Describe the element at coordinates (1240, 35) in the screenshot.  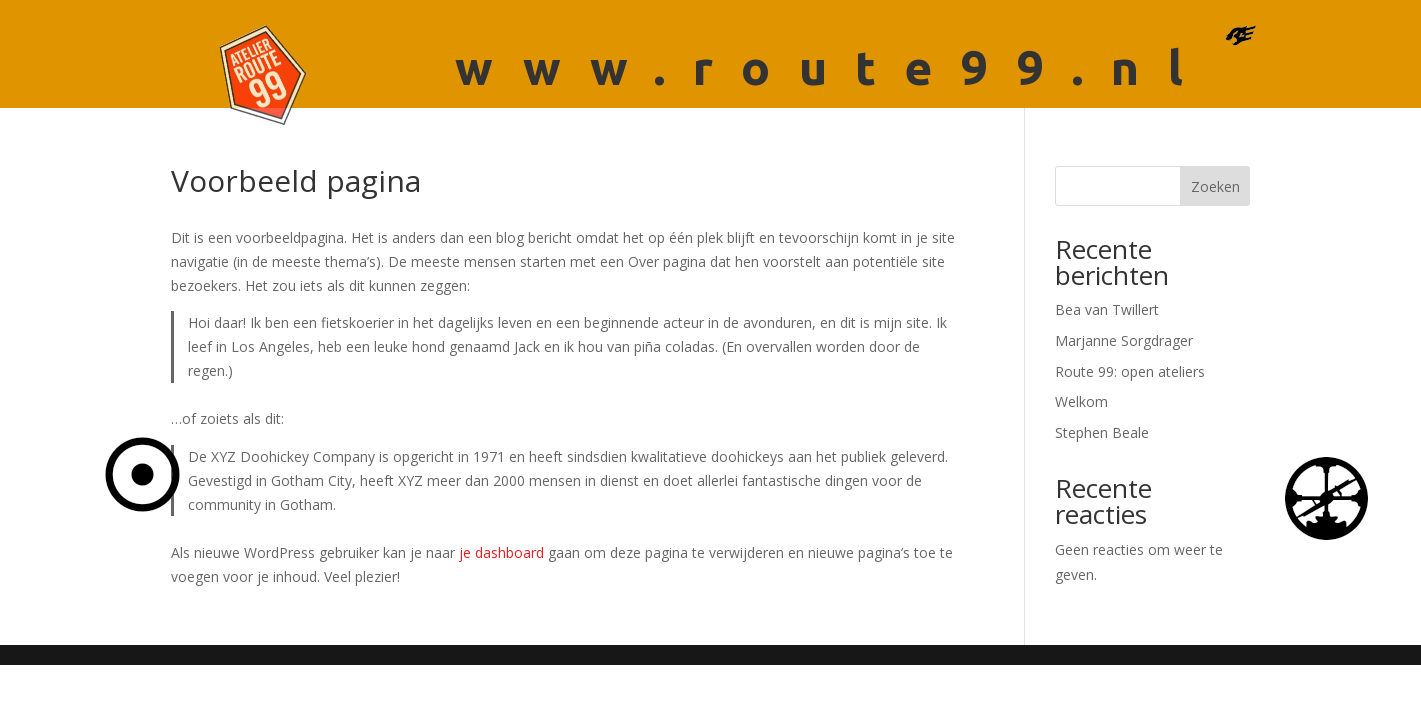
I see `fastify web framework logo` at that location.